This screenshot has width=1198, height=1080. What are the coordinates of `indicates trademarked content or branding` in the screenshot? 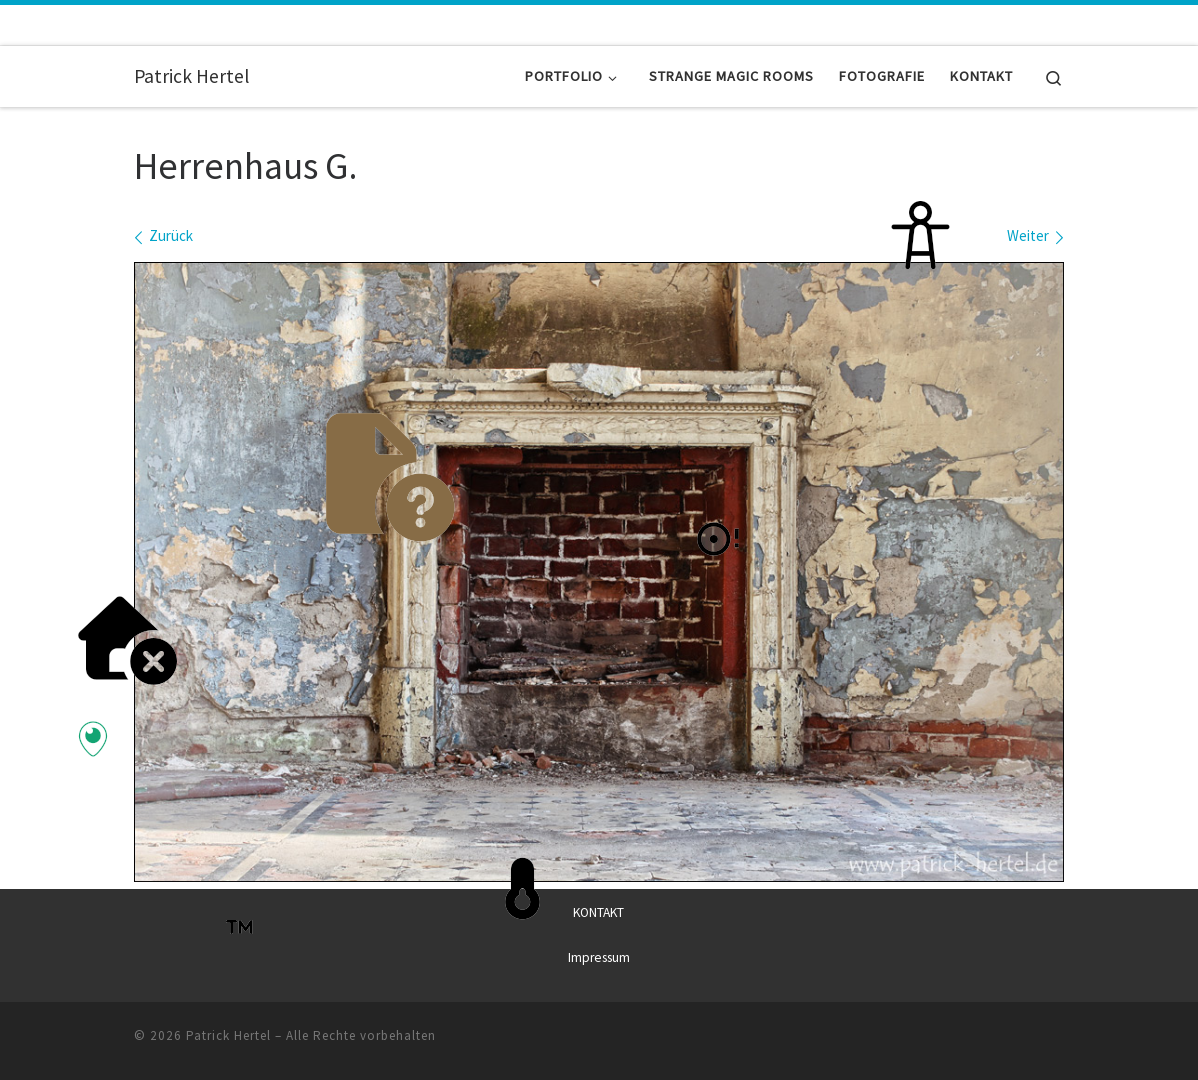 It's located at (240, 927).